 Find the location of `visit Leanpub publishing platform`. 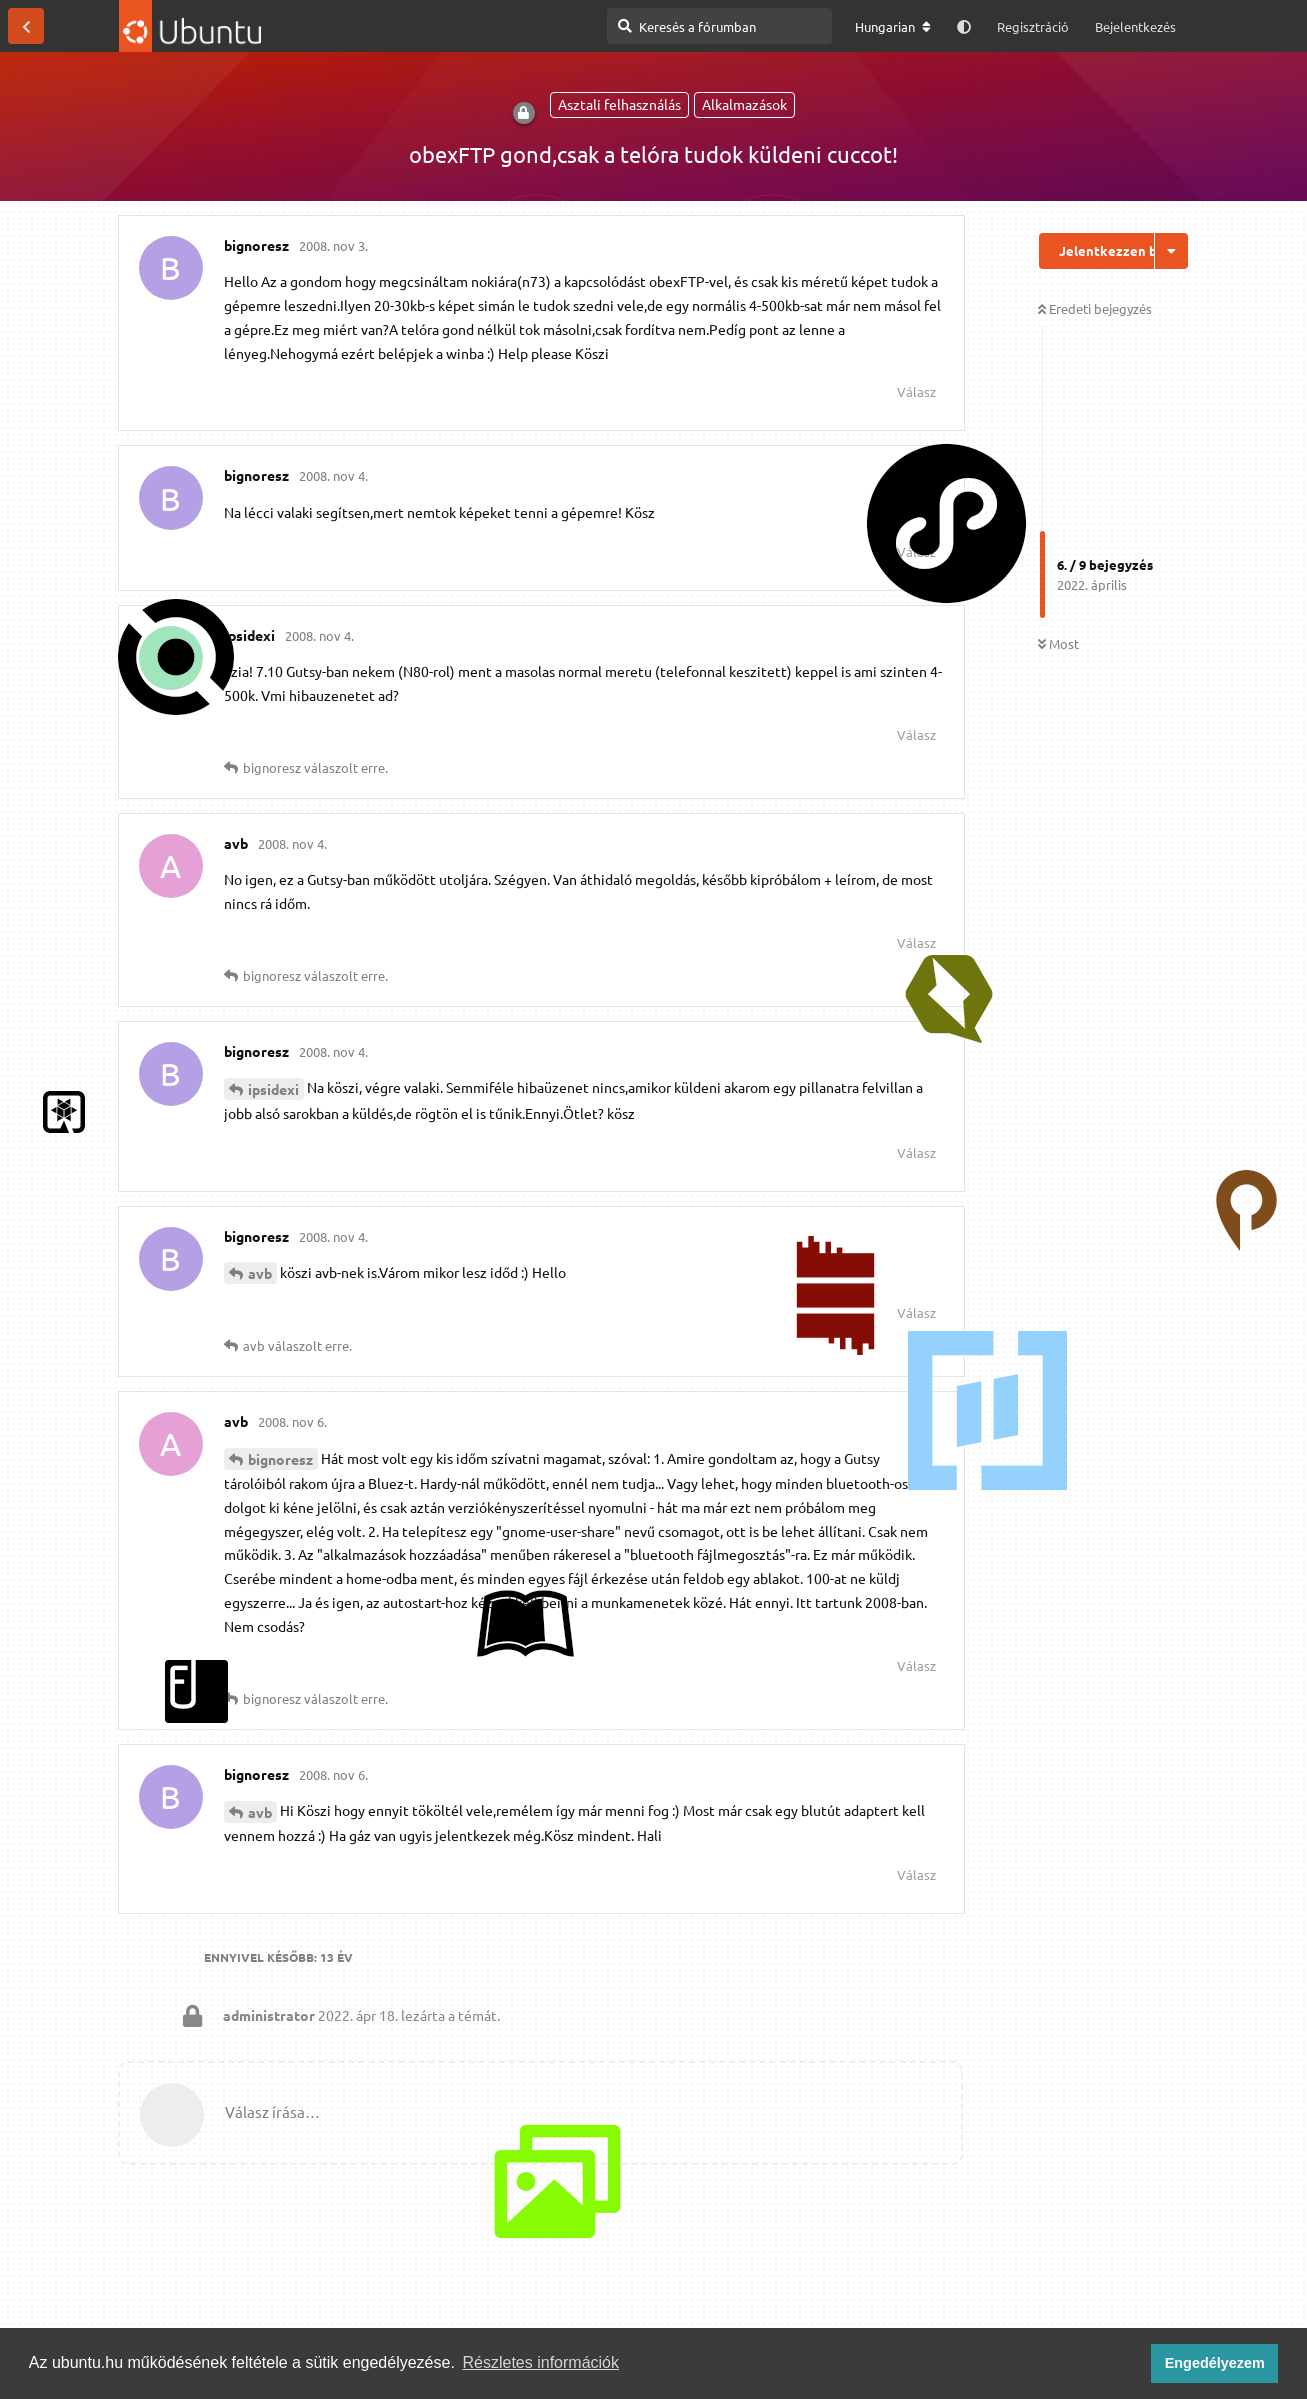

visit Leanpub publishing platform is located at coordinates (525, 1623).